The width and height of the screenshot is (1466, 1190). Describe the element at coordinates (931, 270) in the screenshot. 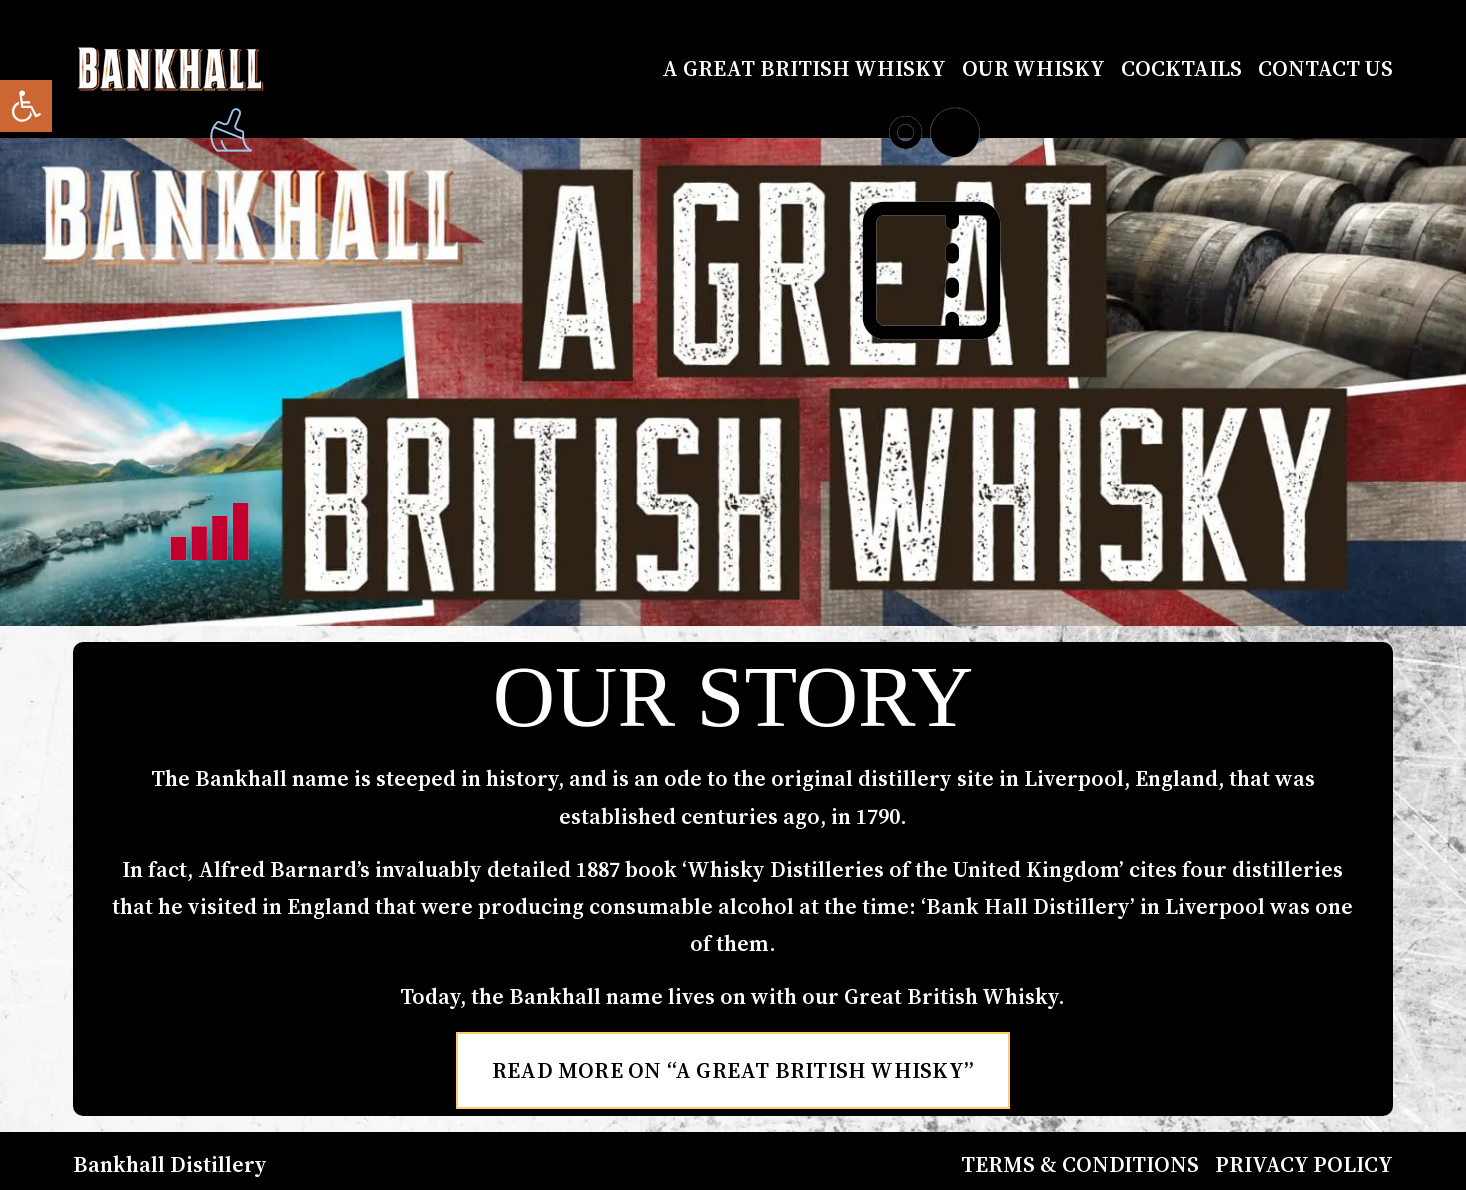

I see `toggle optional right sidebar panel` at that location.